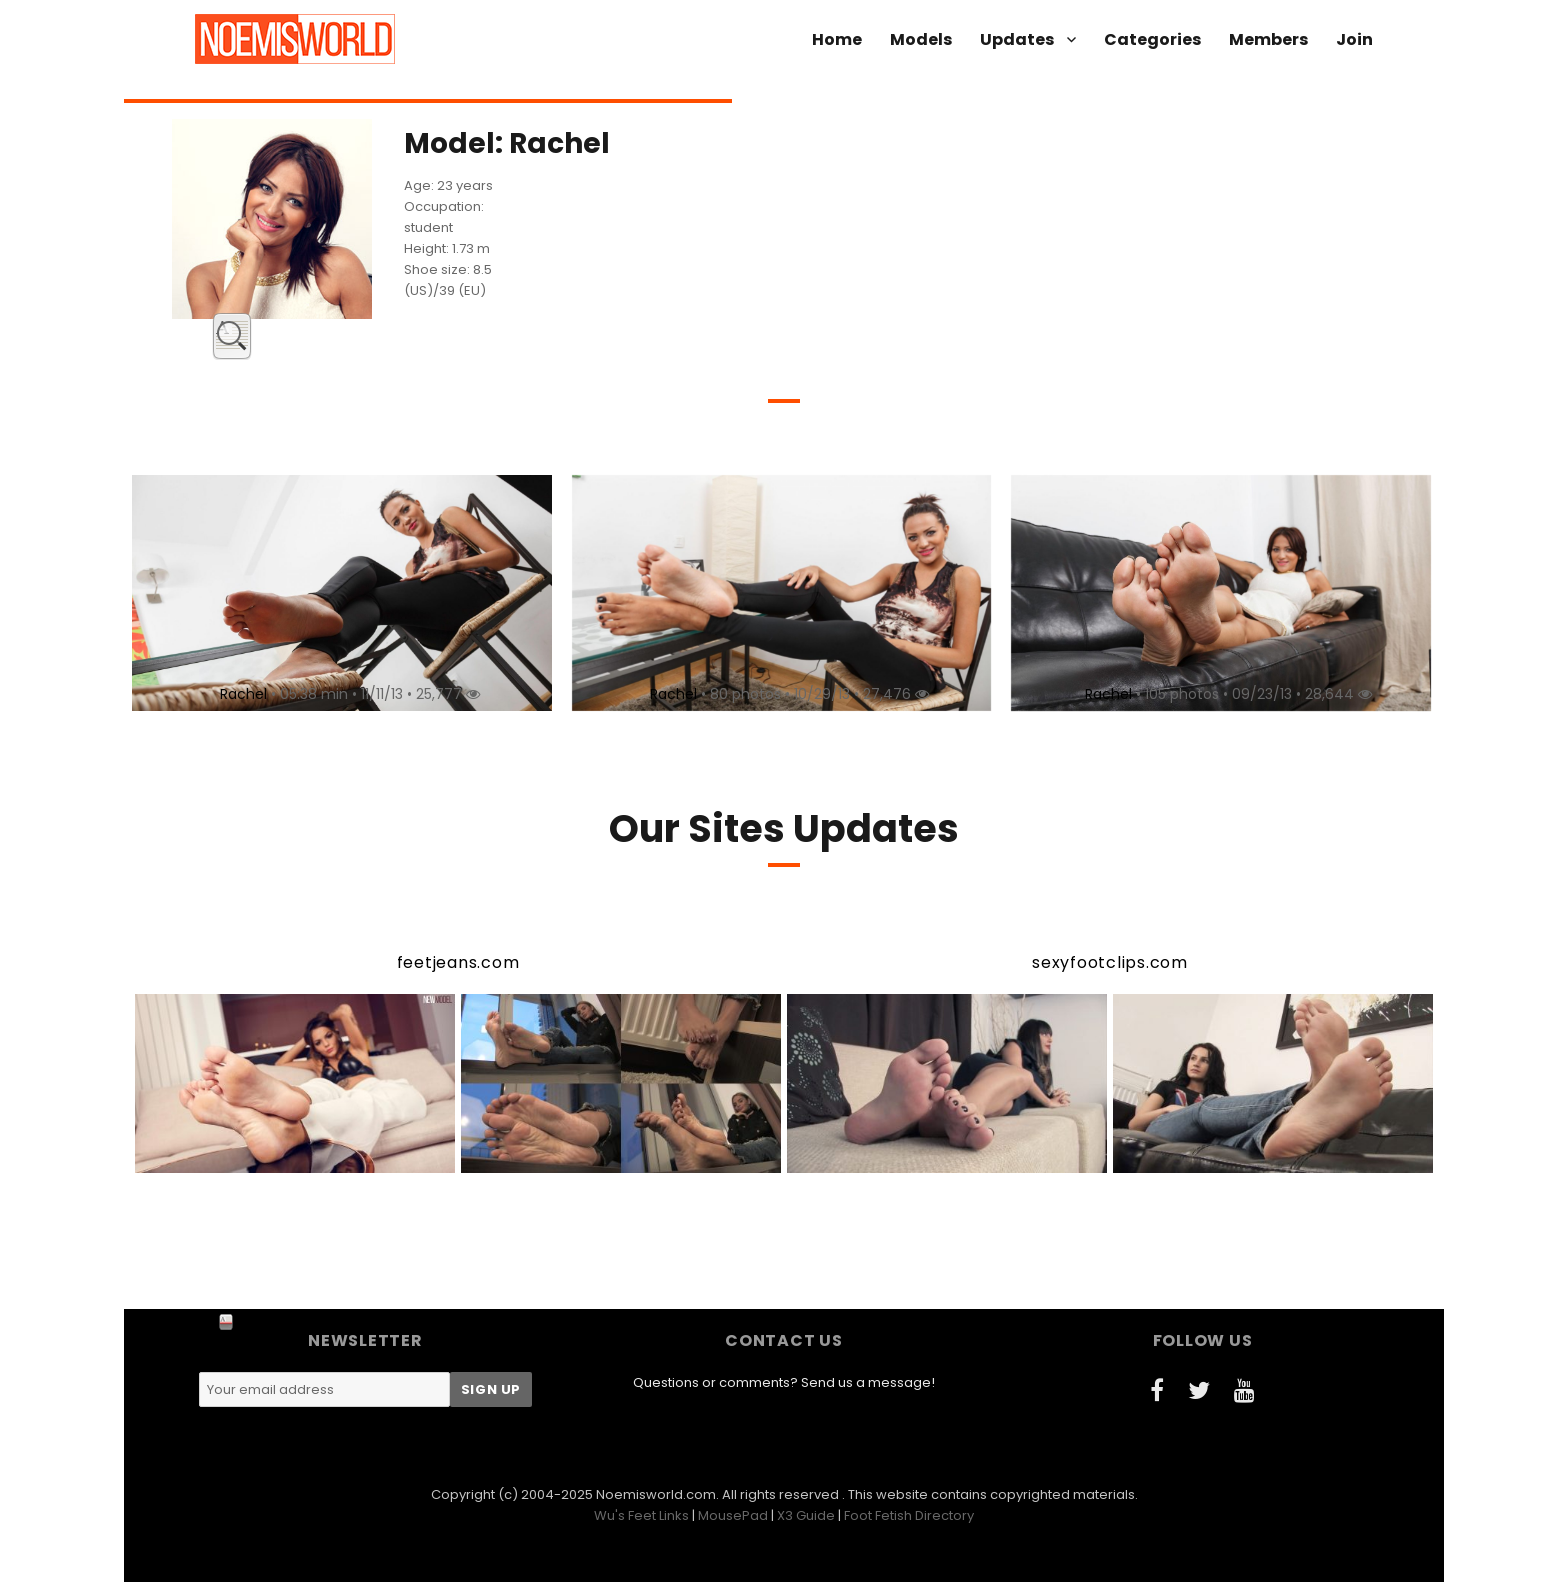  I want to click on open document scanner app, so click(226, 1322).